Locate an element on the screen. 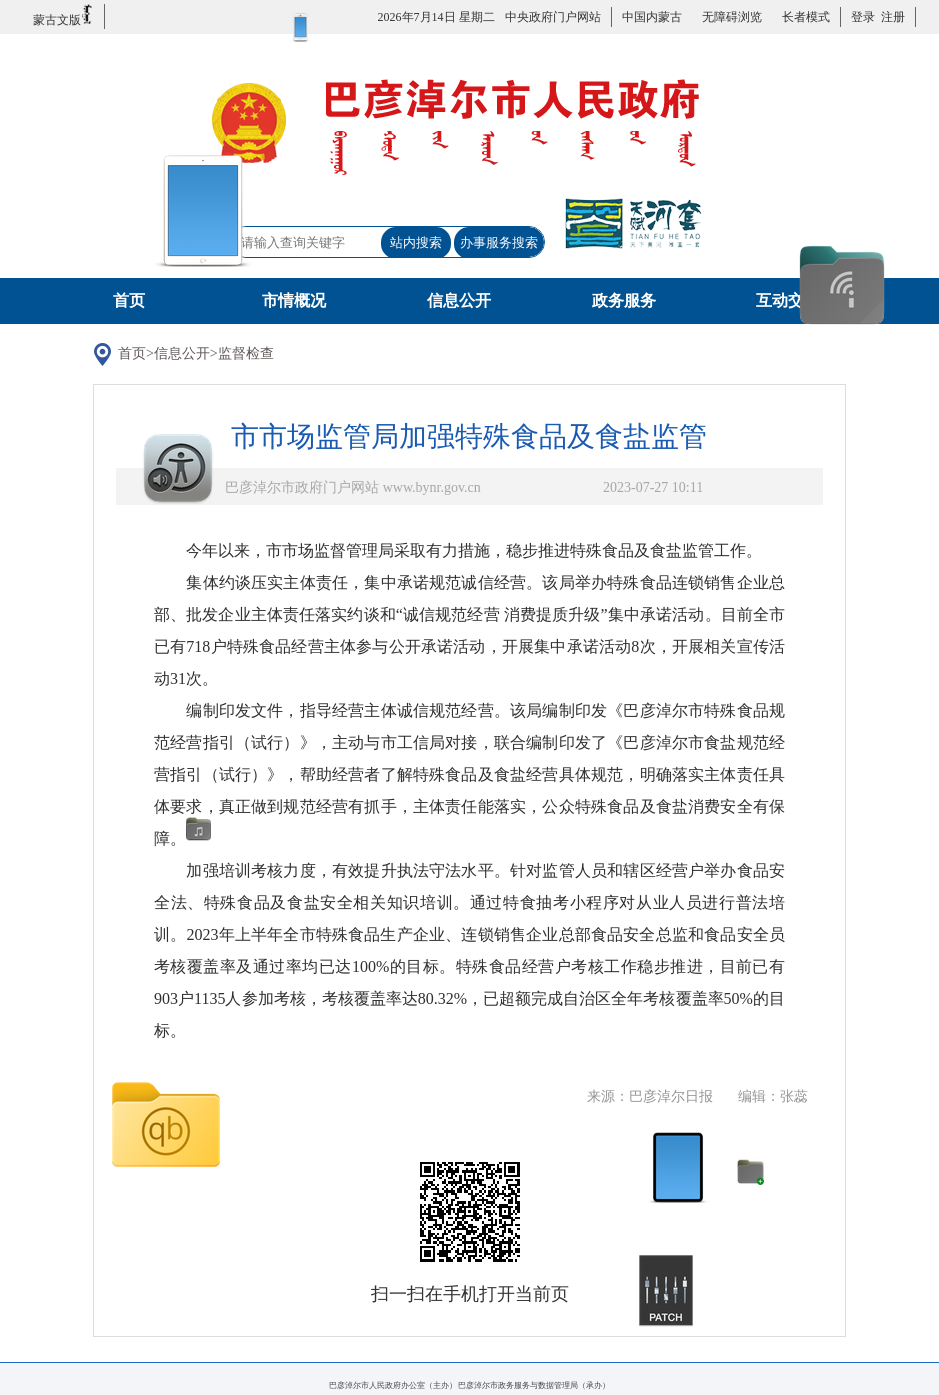 The image size is (939, 1395). open your music folder is located at coordinates (198, 828).